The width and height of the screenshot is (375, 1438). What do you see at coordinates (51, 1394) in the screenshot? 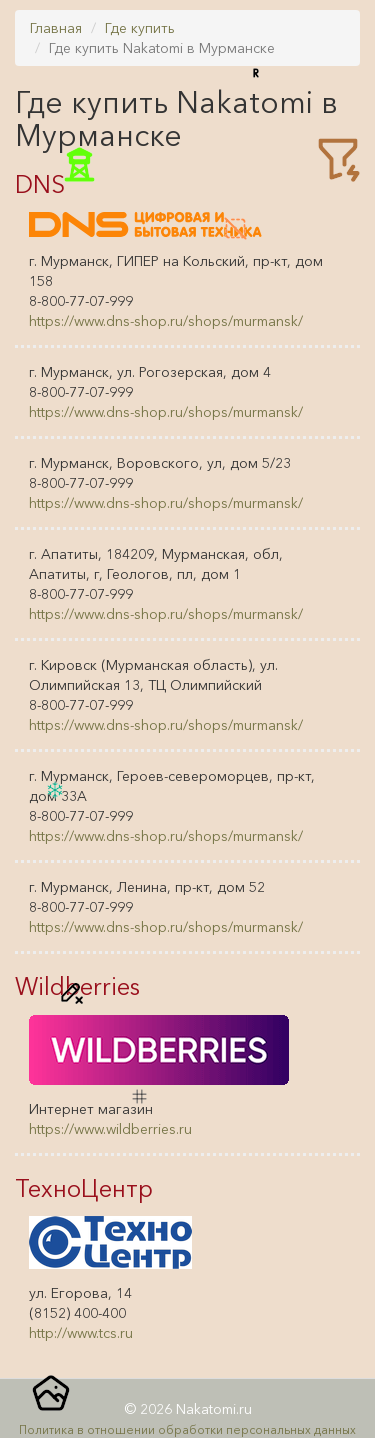
I see `view images in a pentagon-shaped frame` at bounding box center [51, 1394].